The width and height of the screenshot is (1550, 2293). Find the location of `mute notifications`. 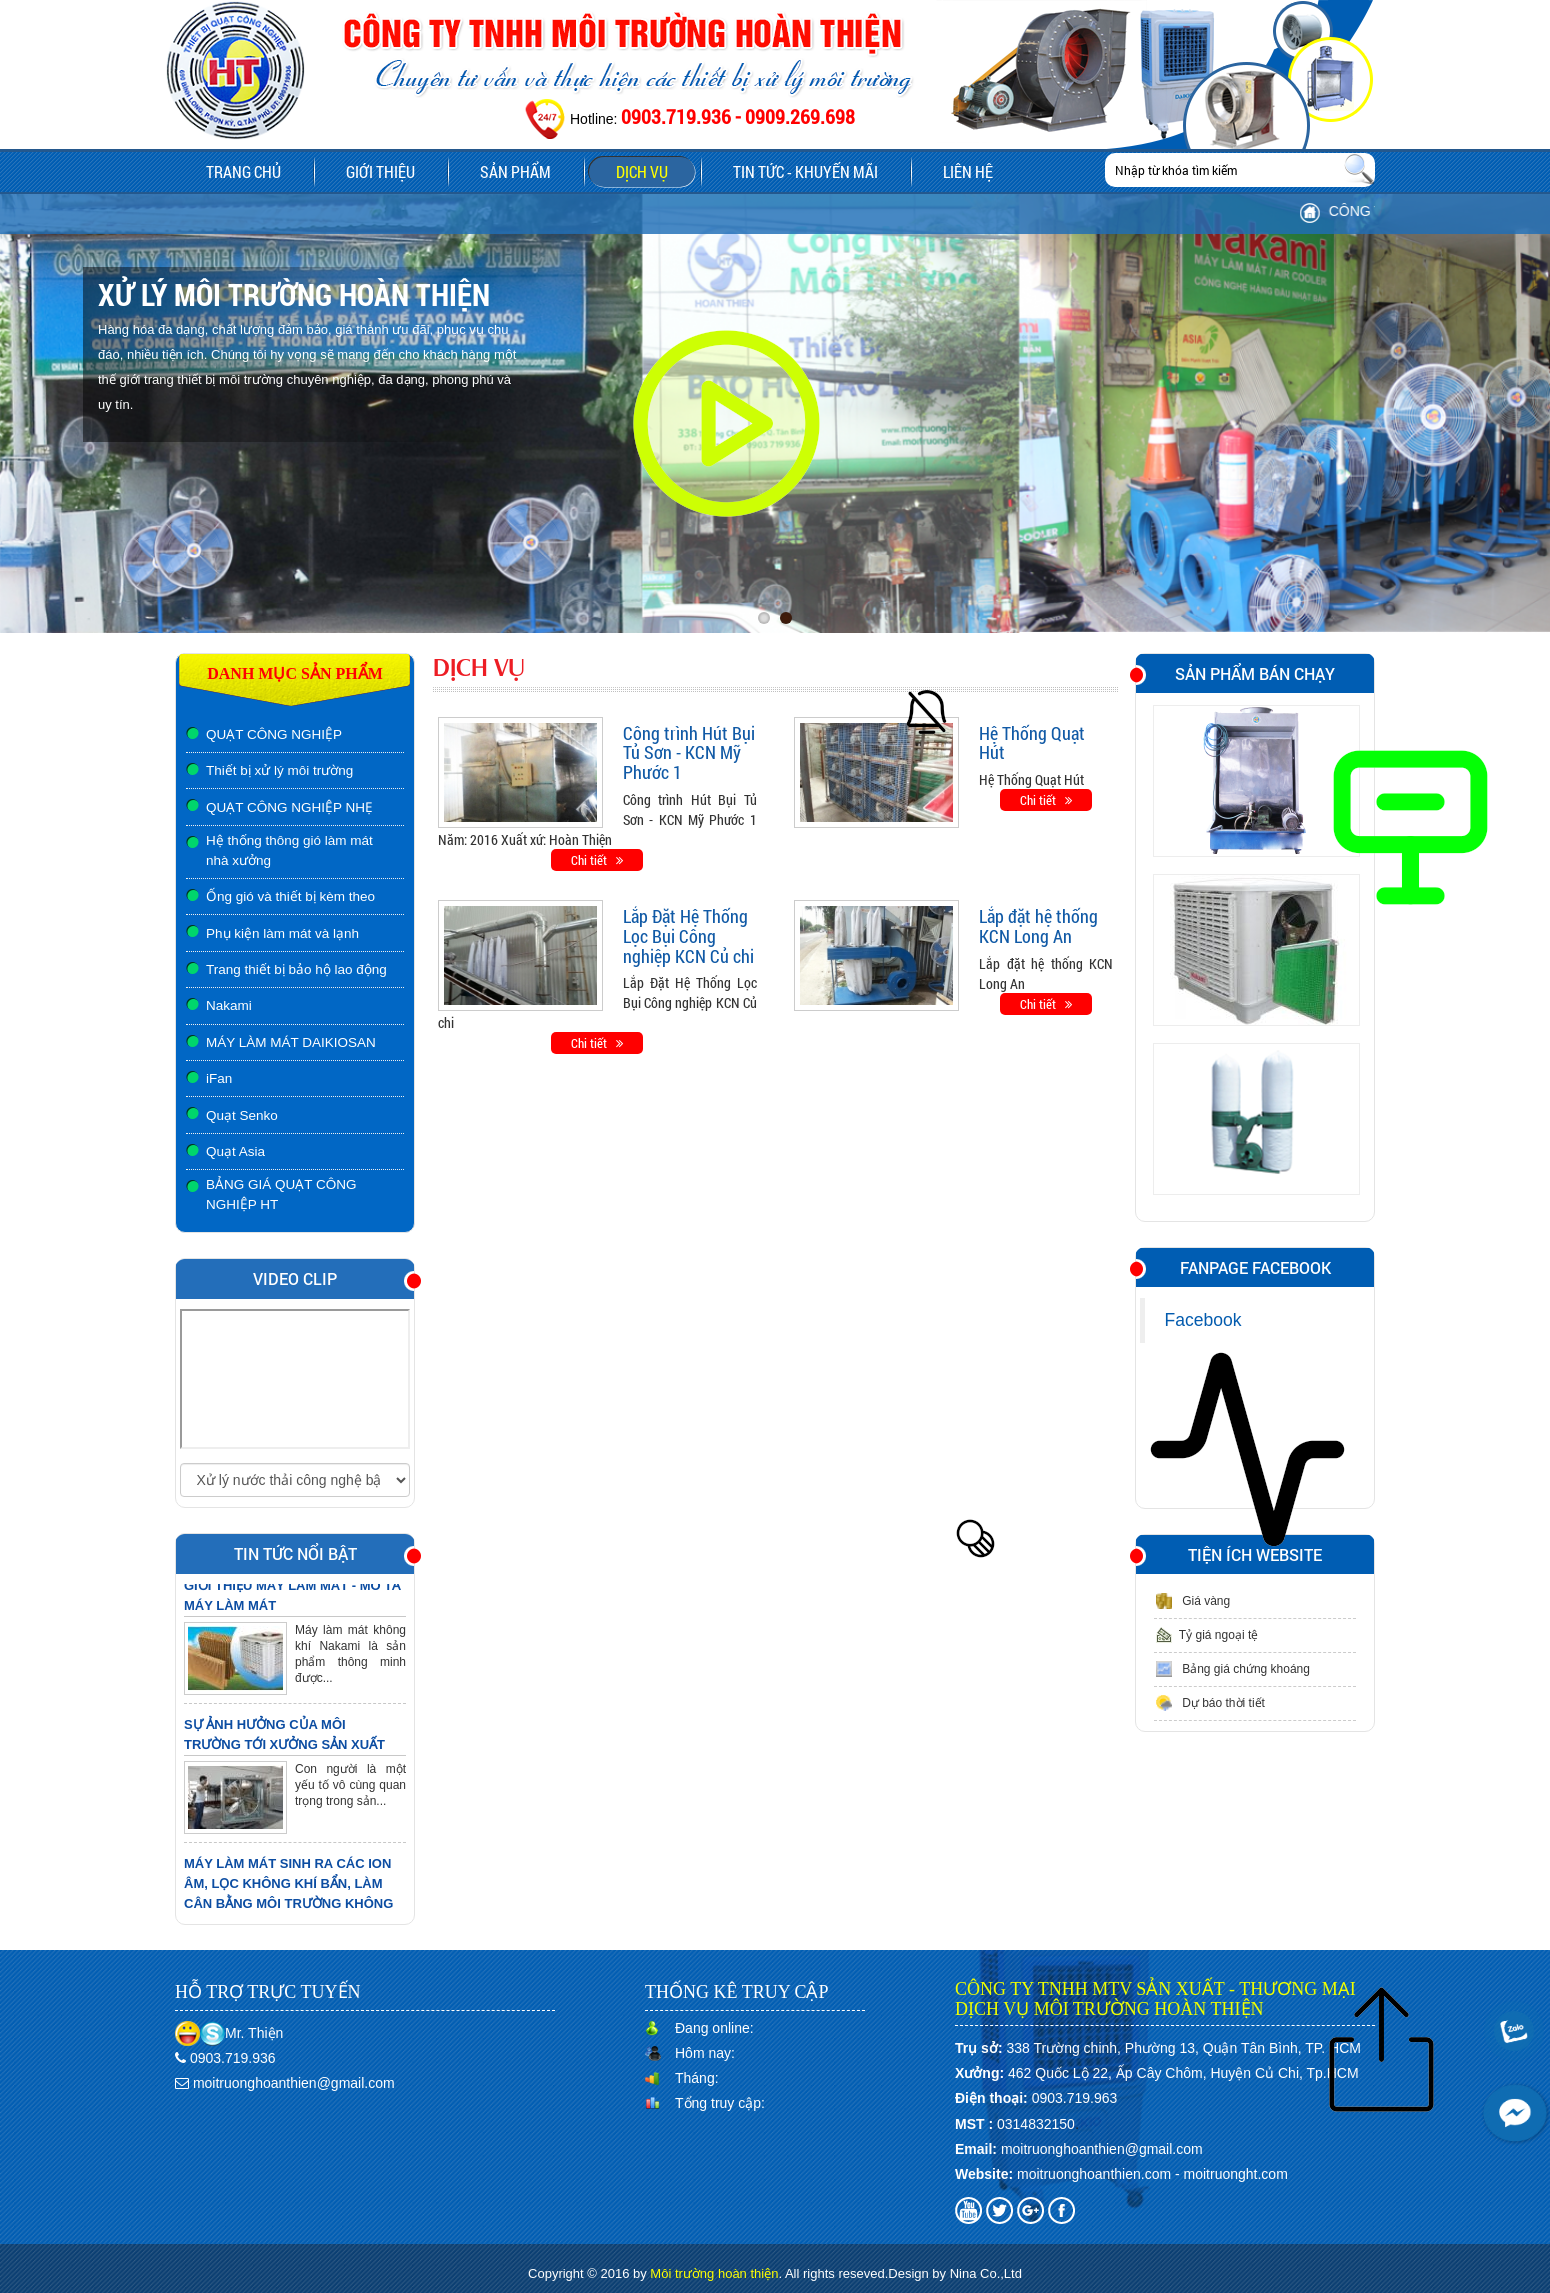

mute notifications is located at coordinates (927, 712).